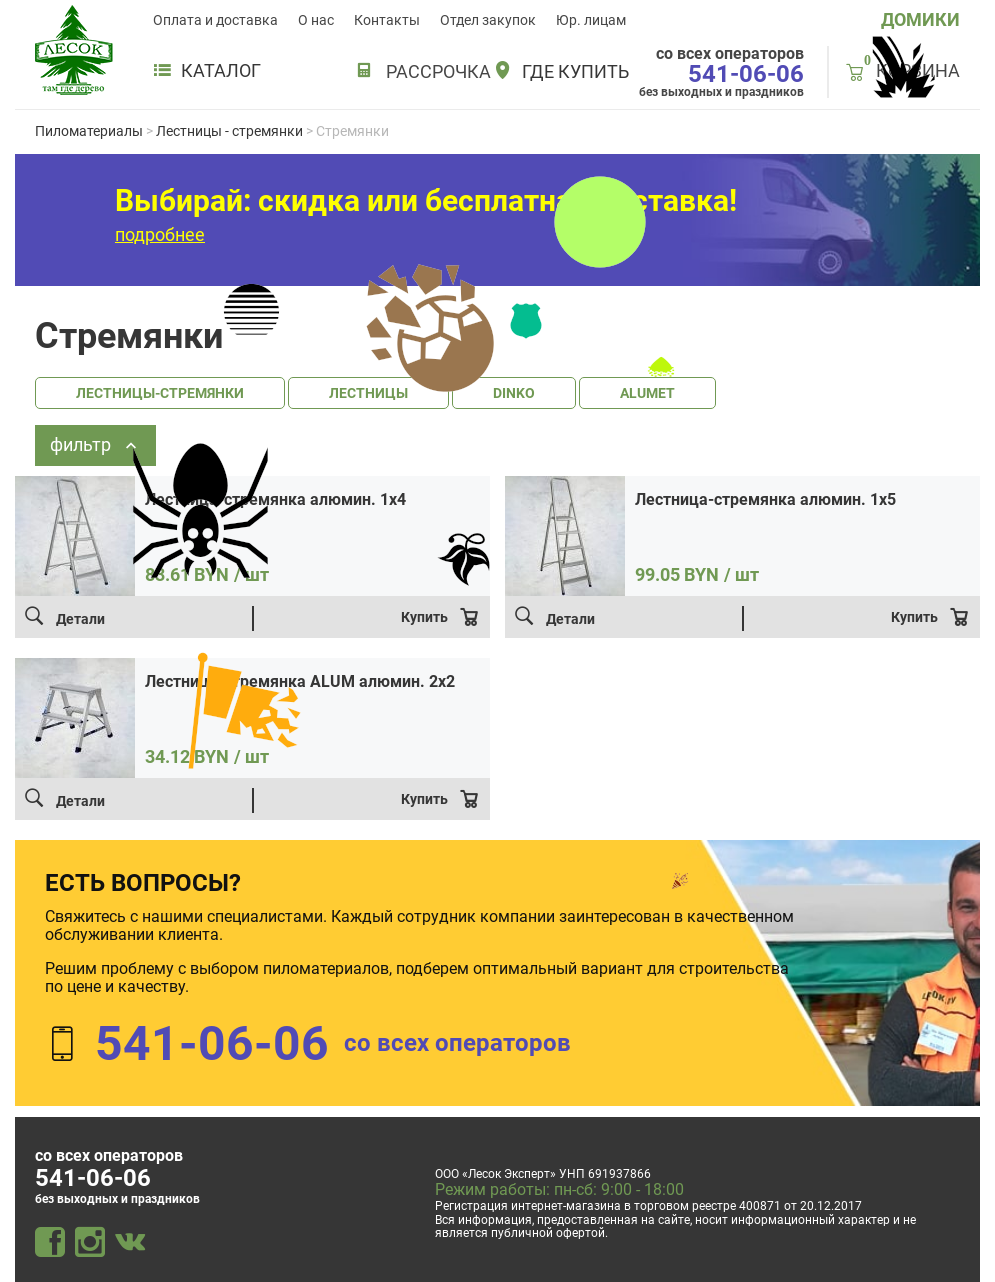  I want to click on indicates fall damage or impact event, so click(903, 67).